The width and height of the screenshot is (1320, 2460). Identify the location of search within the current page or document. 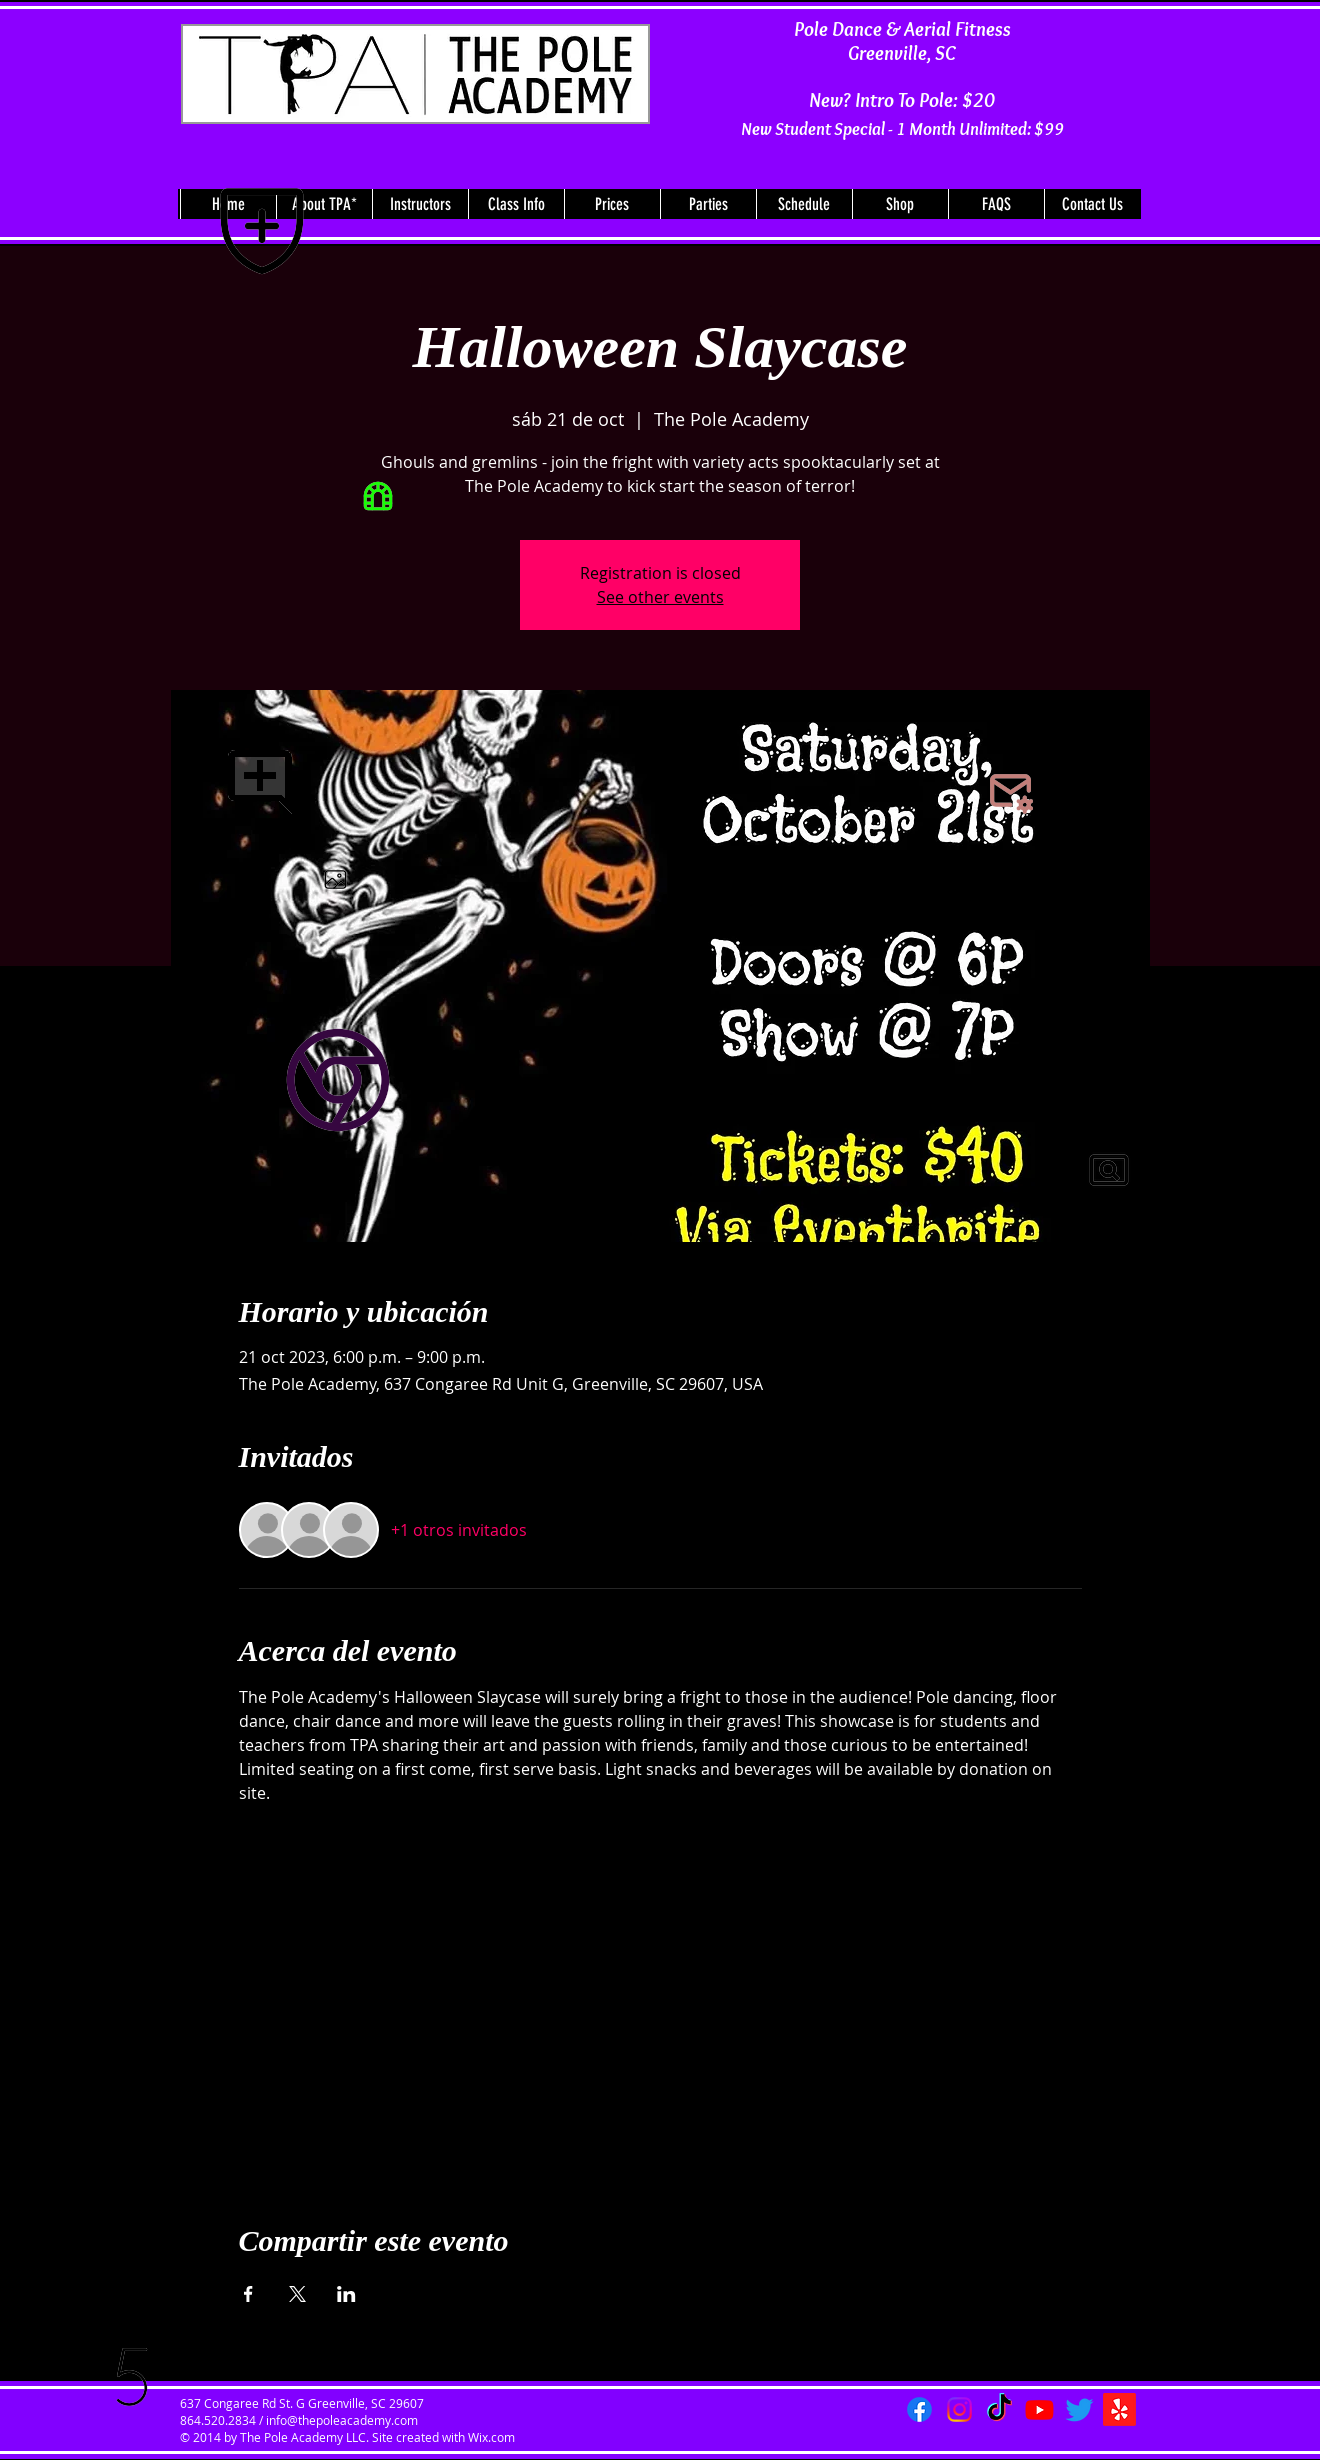
(1109, 1170).